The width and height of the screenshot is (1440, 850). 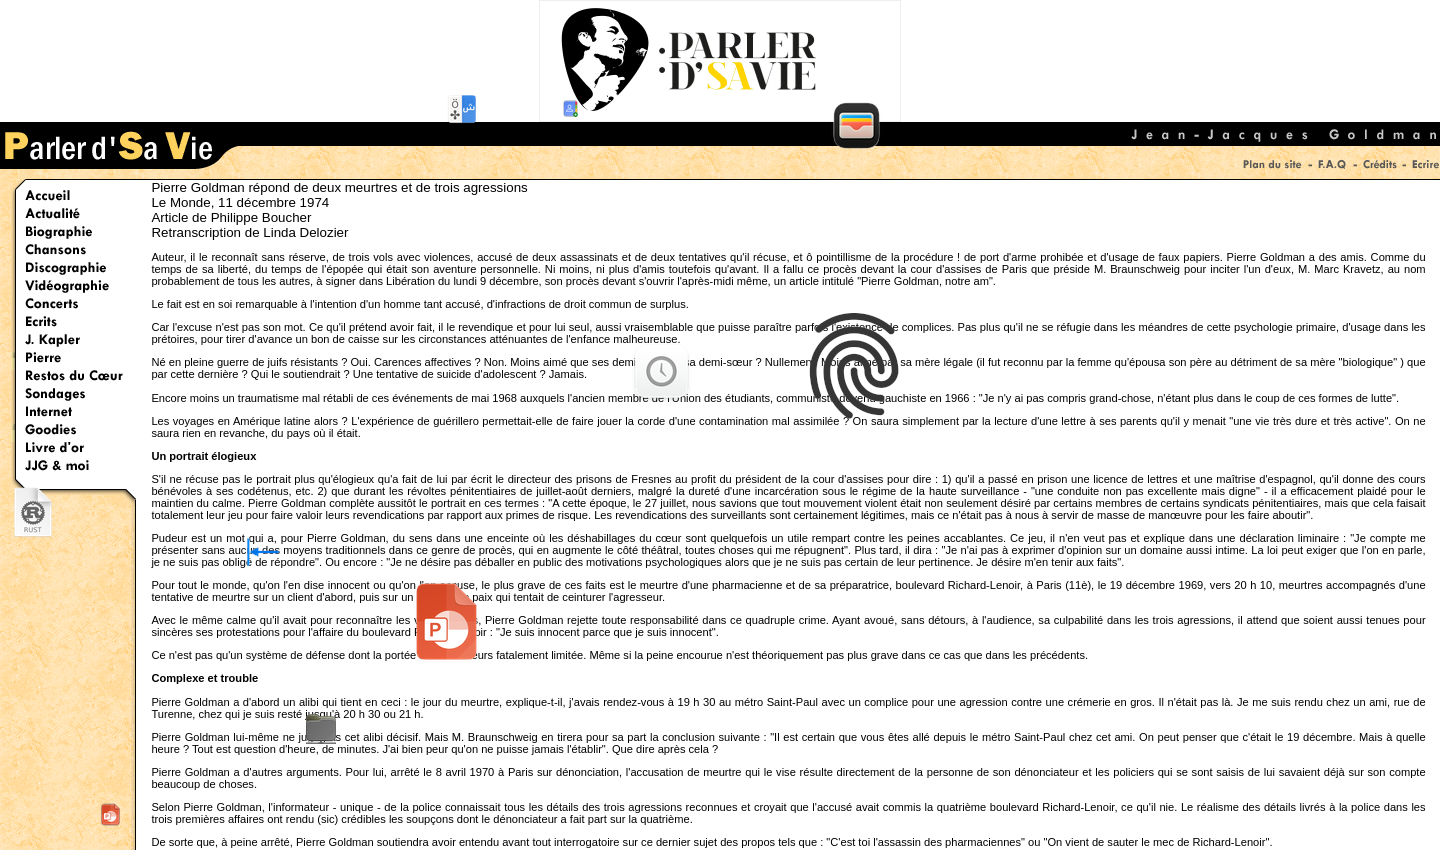 I want to click on go to the first item in a list or sequence, so click(x=263, y=552).